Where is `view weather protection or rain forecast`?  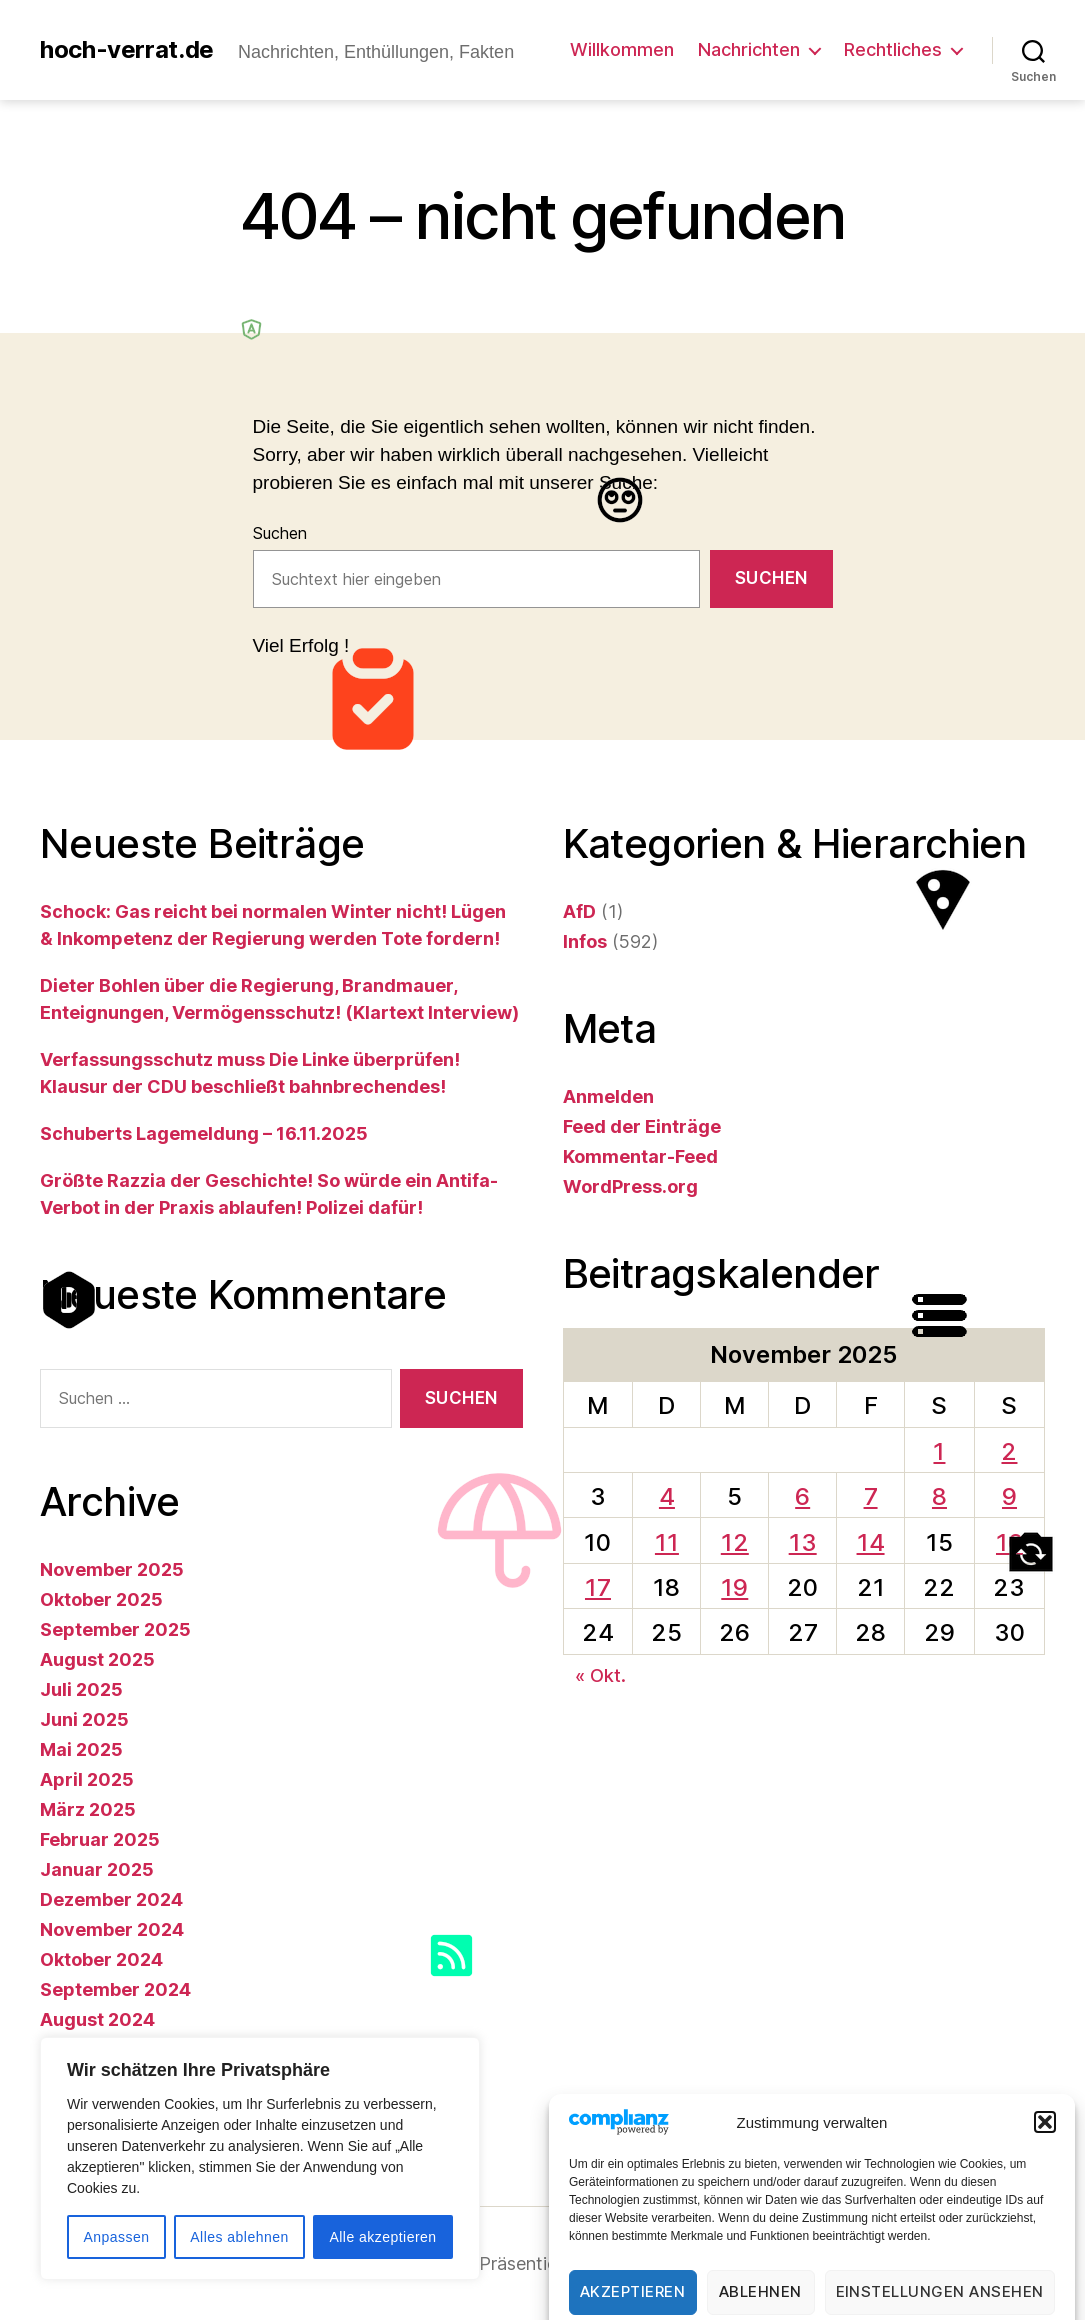
view weather protection or rain forecast is located at coordinates (499, 1530).